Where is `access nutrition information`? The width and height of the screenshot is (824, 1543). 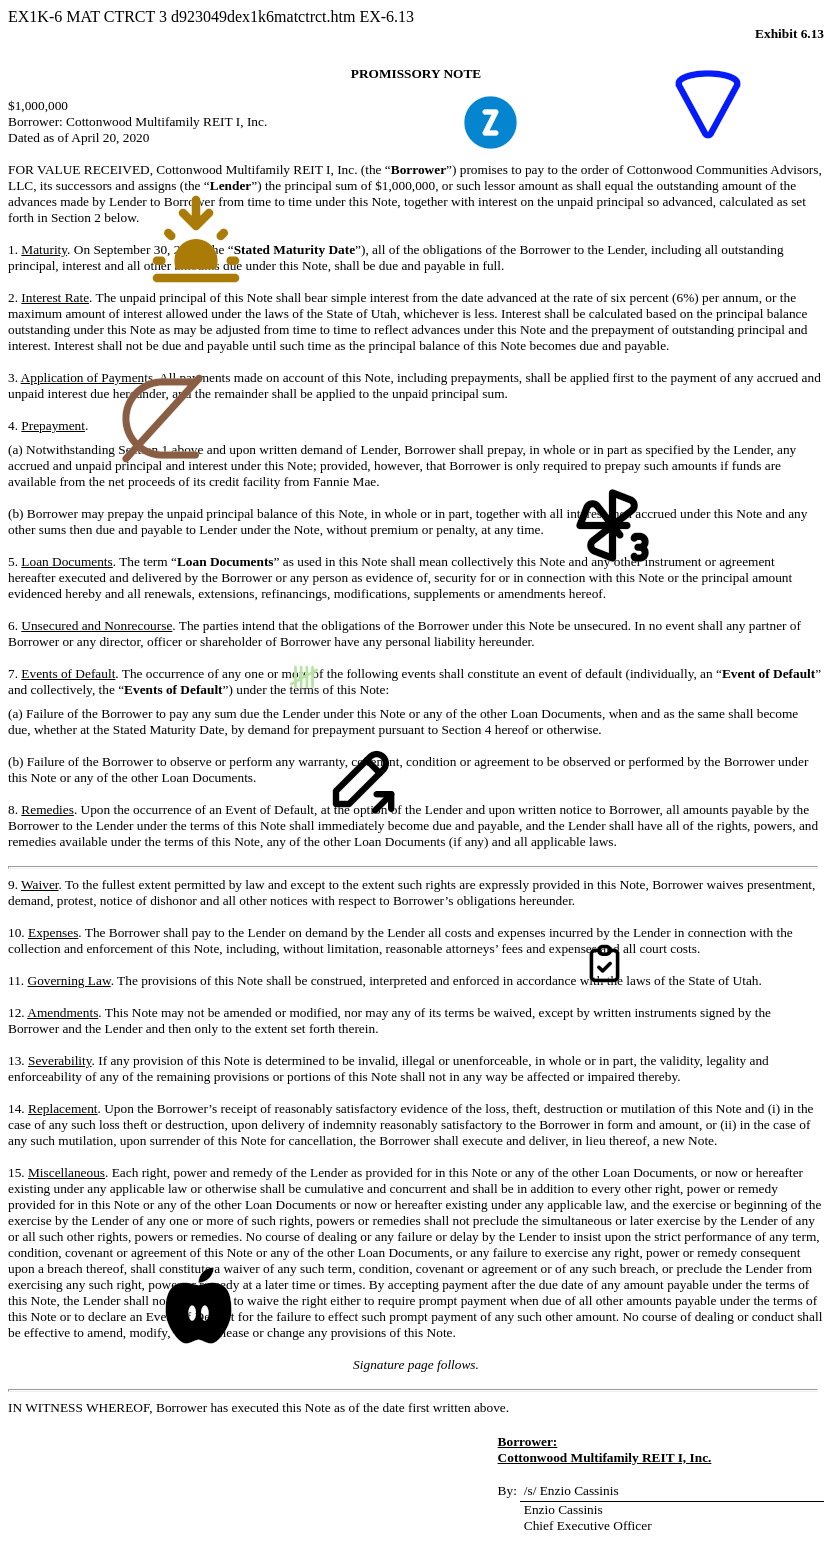 access nutrition information is located at coordinates (198, 1305).